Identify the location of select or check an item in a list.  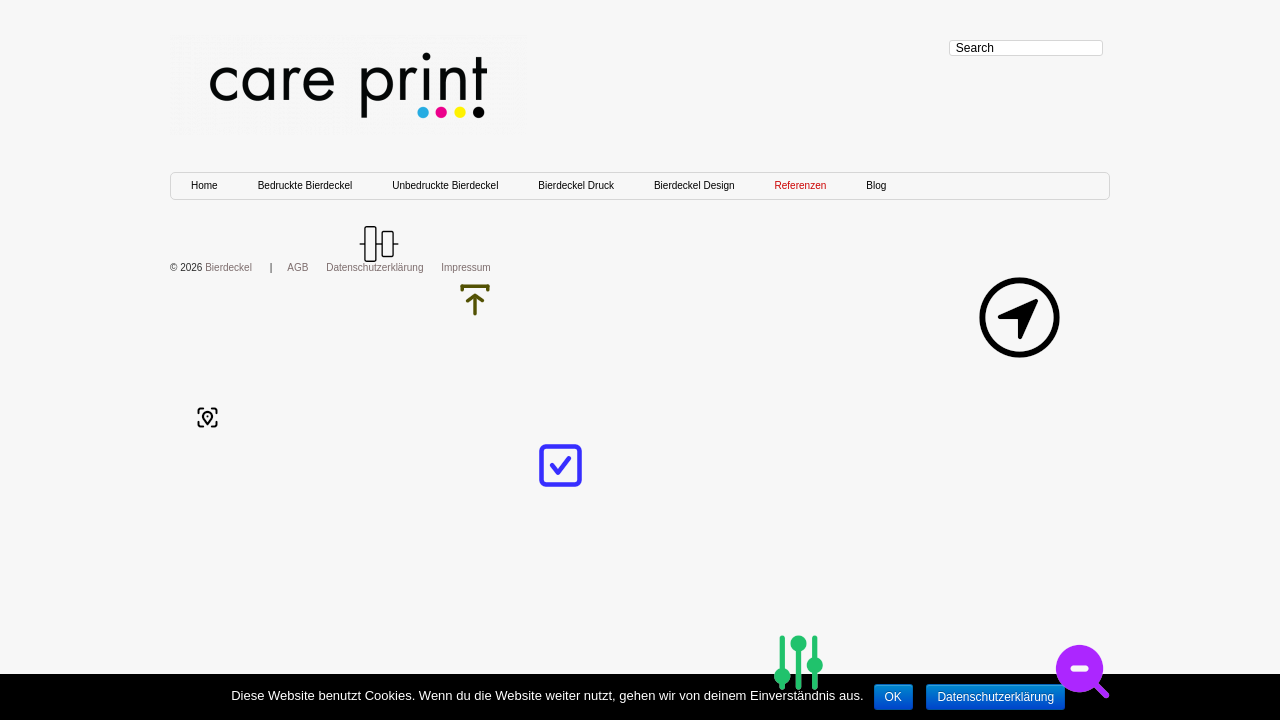
(560, 465).